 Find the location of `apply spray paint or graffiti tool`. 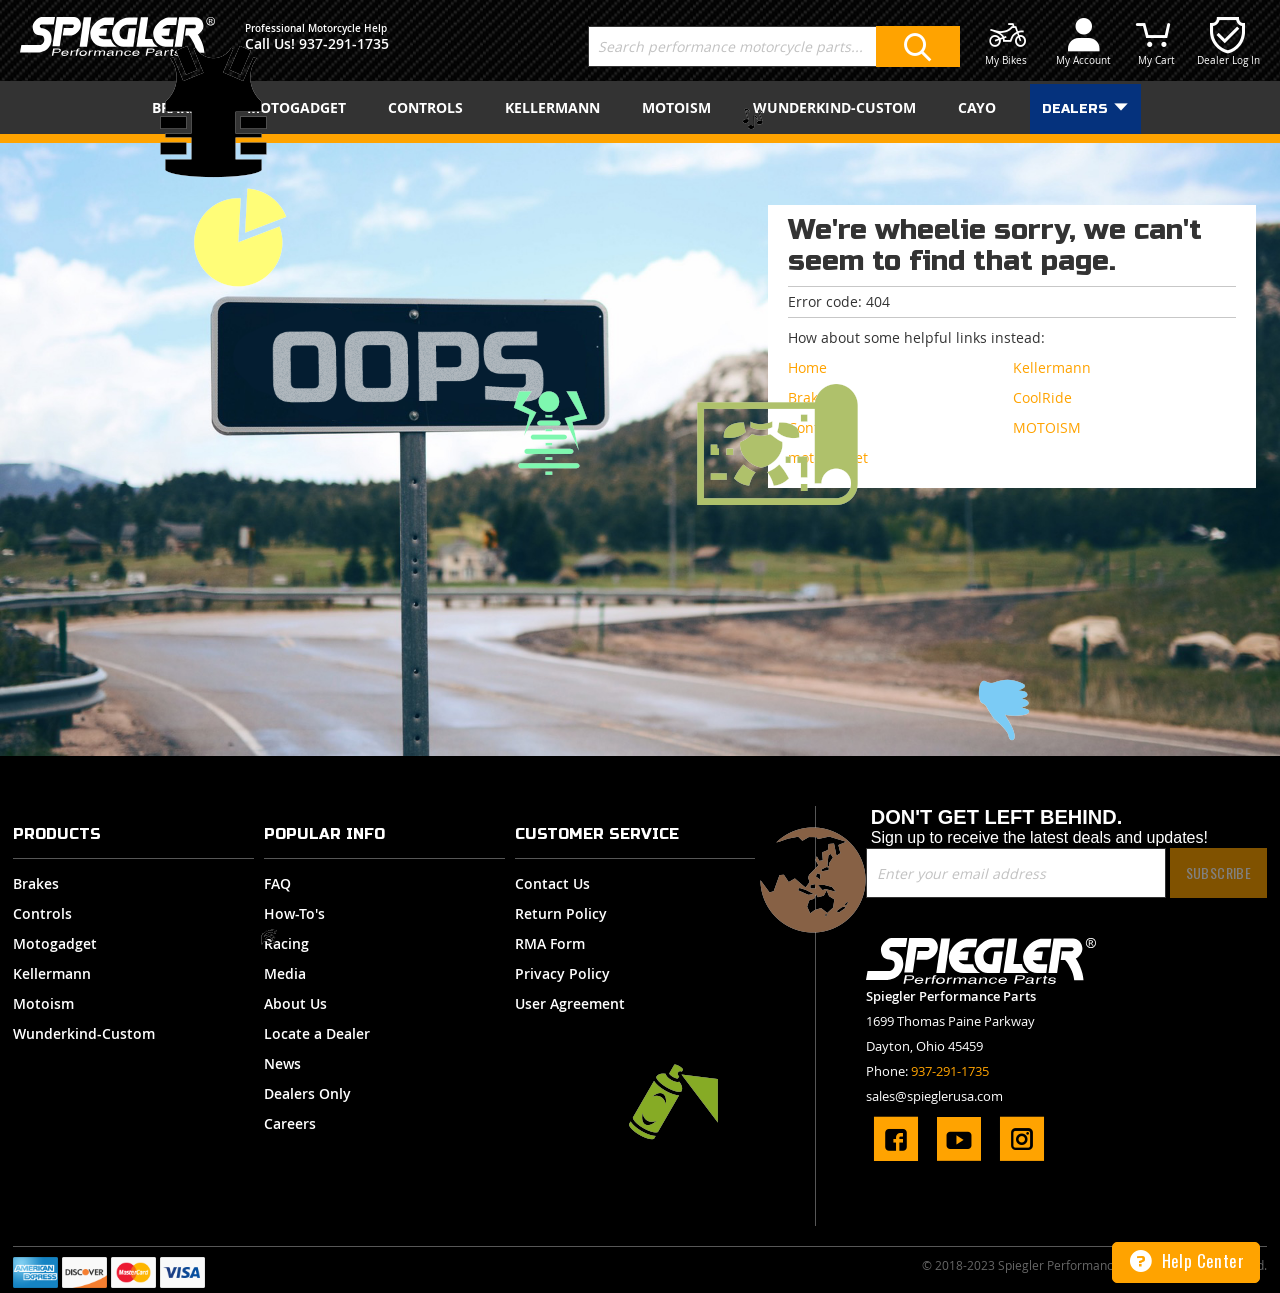

apply spray paint or graffiti tool is located at coordinates (673, 1104).